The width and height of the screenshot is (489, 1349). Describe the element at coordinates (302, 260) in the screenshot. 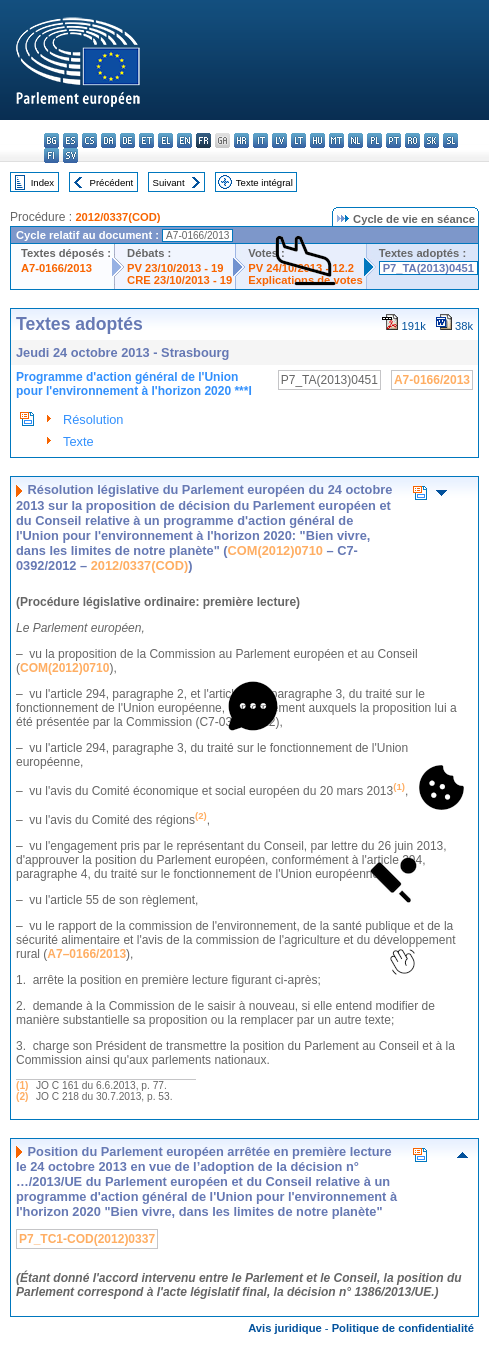

I see `indicates flight arrival or landing status` at that location.